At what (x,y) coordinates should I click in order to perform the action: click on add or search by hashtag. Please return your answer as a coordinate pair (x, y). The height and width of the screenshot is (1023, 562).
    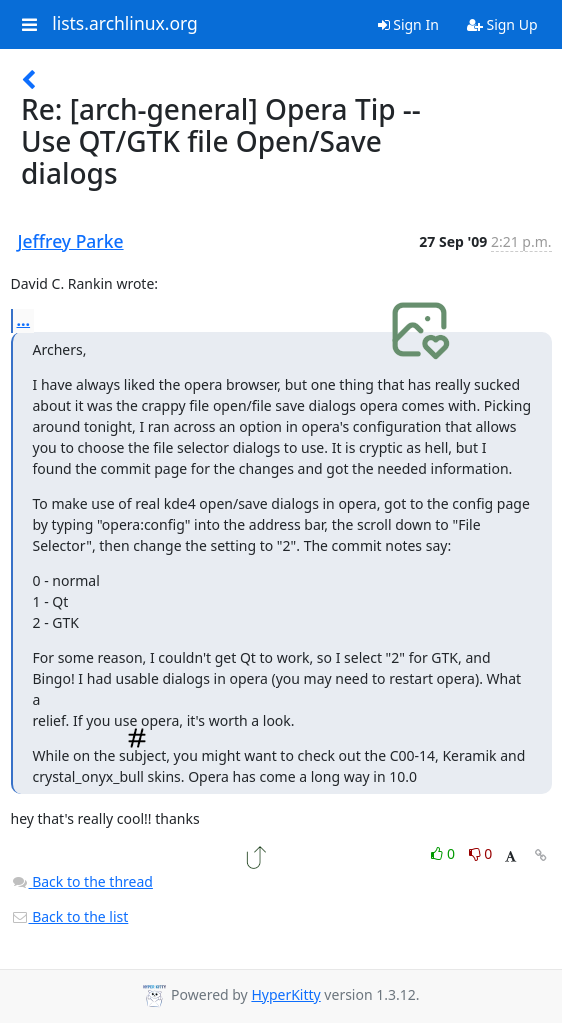
    Looking at the image, I should click on (137, 738).